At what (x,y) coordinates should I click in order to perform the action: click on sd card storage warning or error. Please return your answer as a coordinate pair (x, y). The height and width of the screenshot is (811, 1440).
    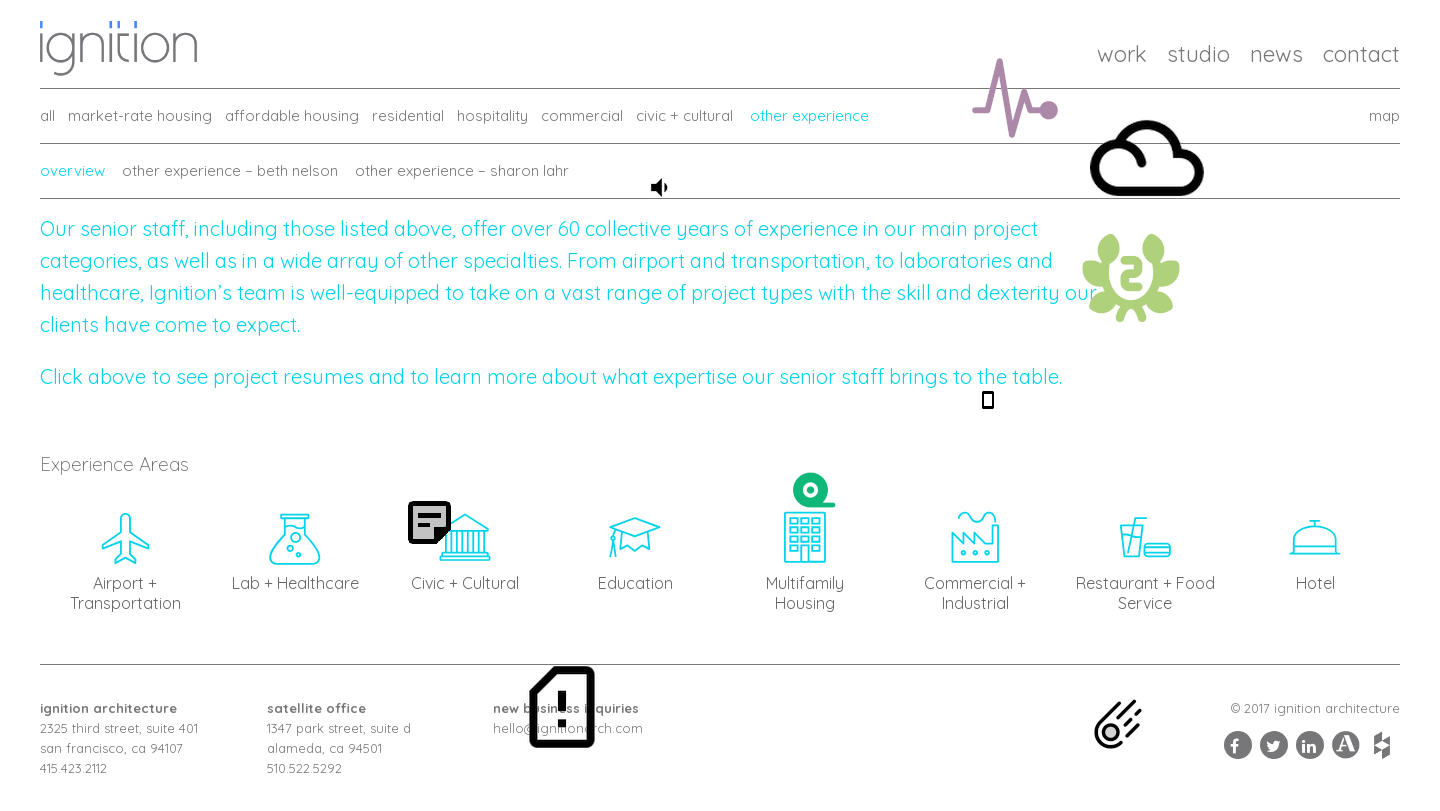
    Looking at the image, I should click on (562, 707).